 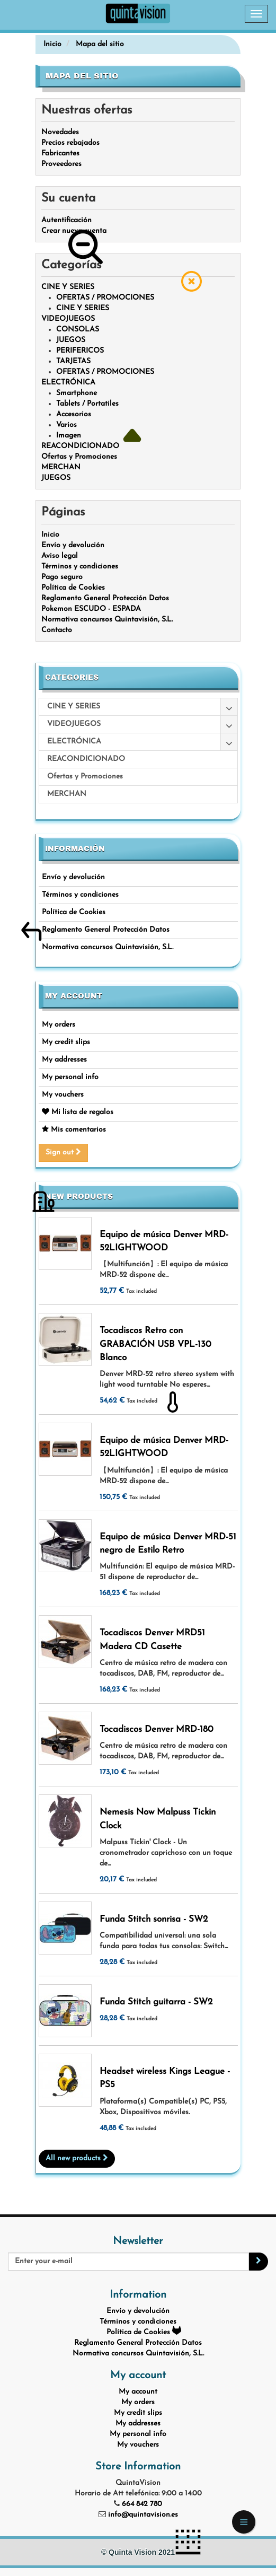 I want to click on zoom out, so click(x=85, y=247).